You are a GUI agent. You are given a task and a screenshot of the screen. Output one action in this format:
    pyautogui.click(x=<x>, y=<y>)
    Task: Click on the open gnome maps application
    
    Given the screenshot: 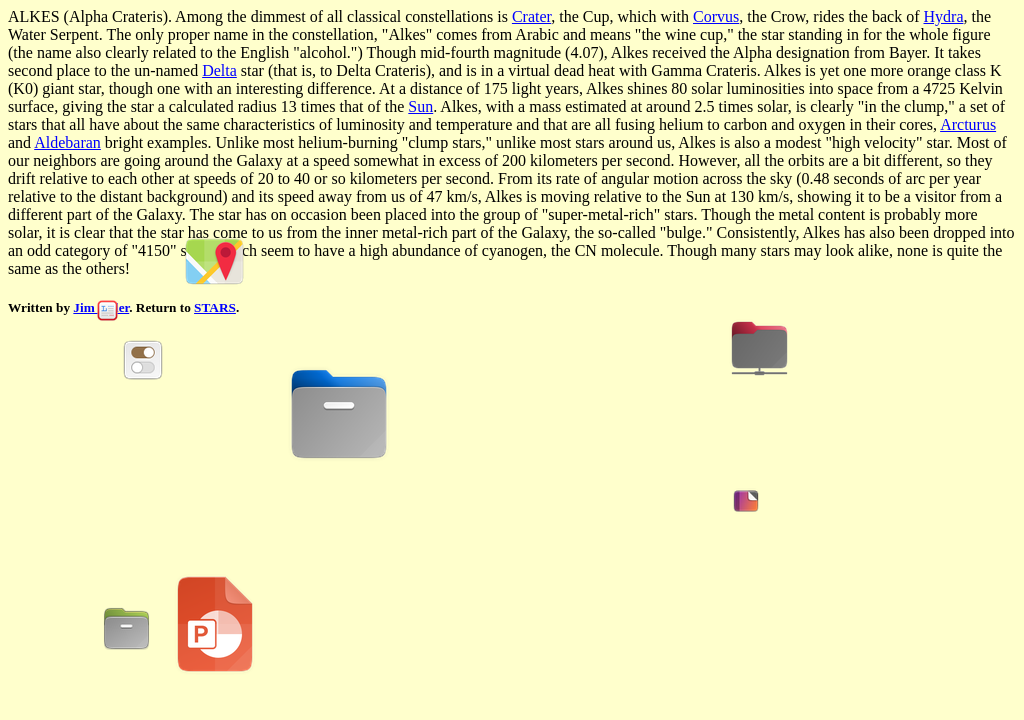 What is the action you would take?
    pyautogui.click(x=214, y=261)
    